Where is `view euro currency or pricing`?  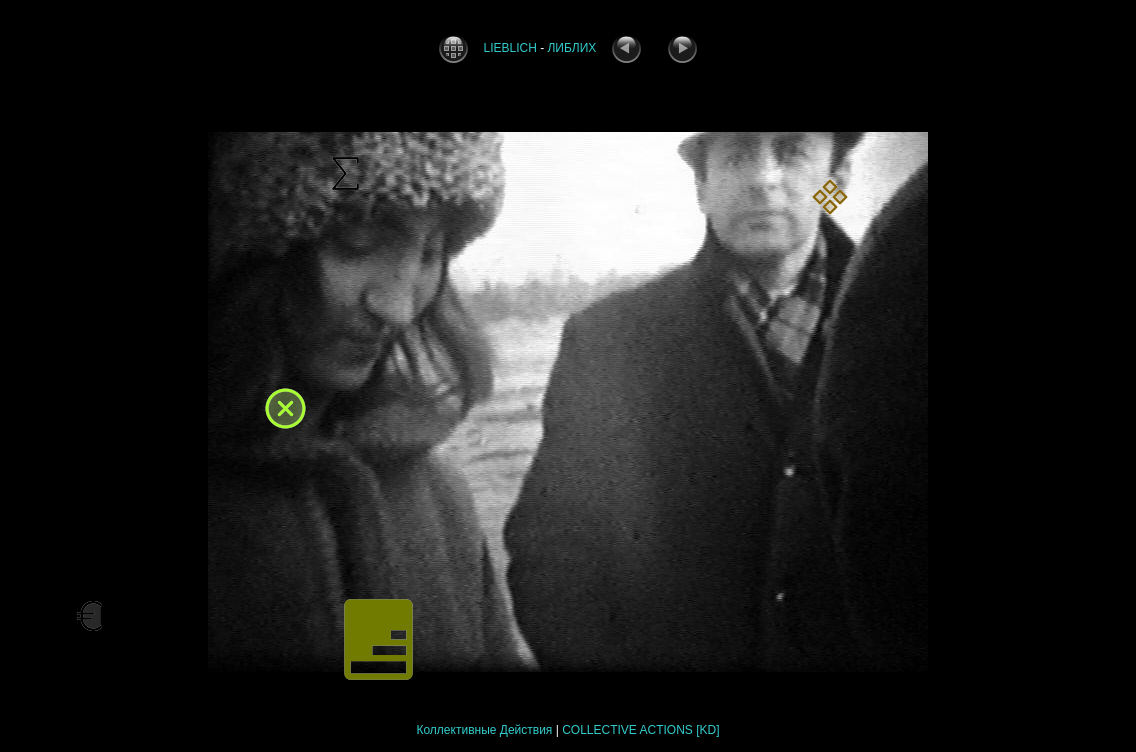 view euro currency or pricing is located at coordinates (92, 616).